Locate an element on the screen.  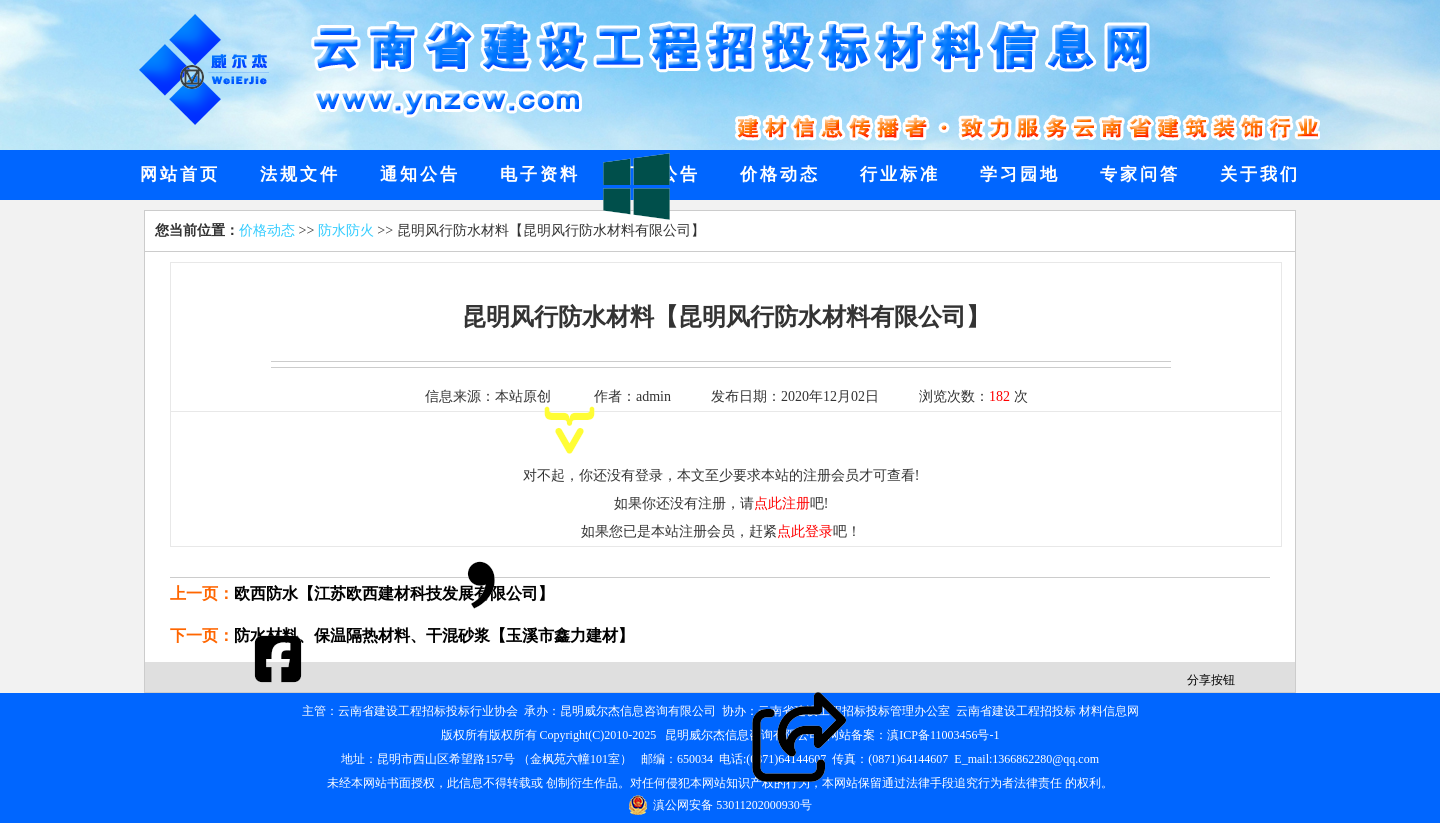
vaadin framework logo is located at coordinates (569, 431).